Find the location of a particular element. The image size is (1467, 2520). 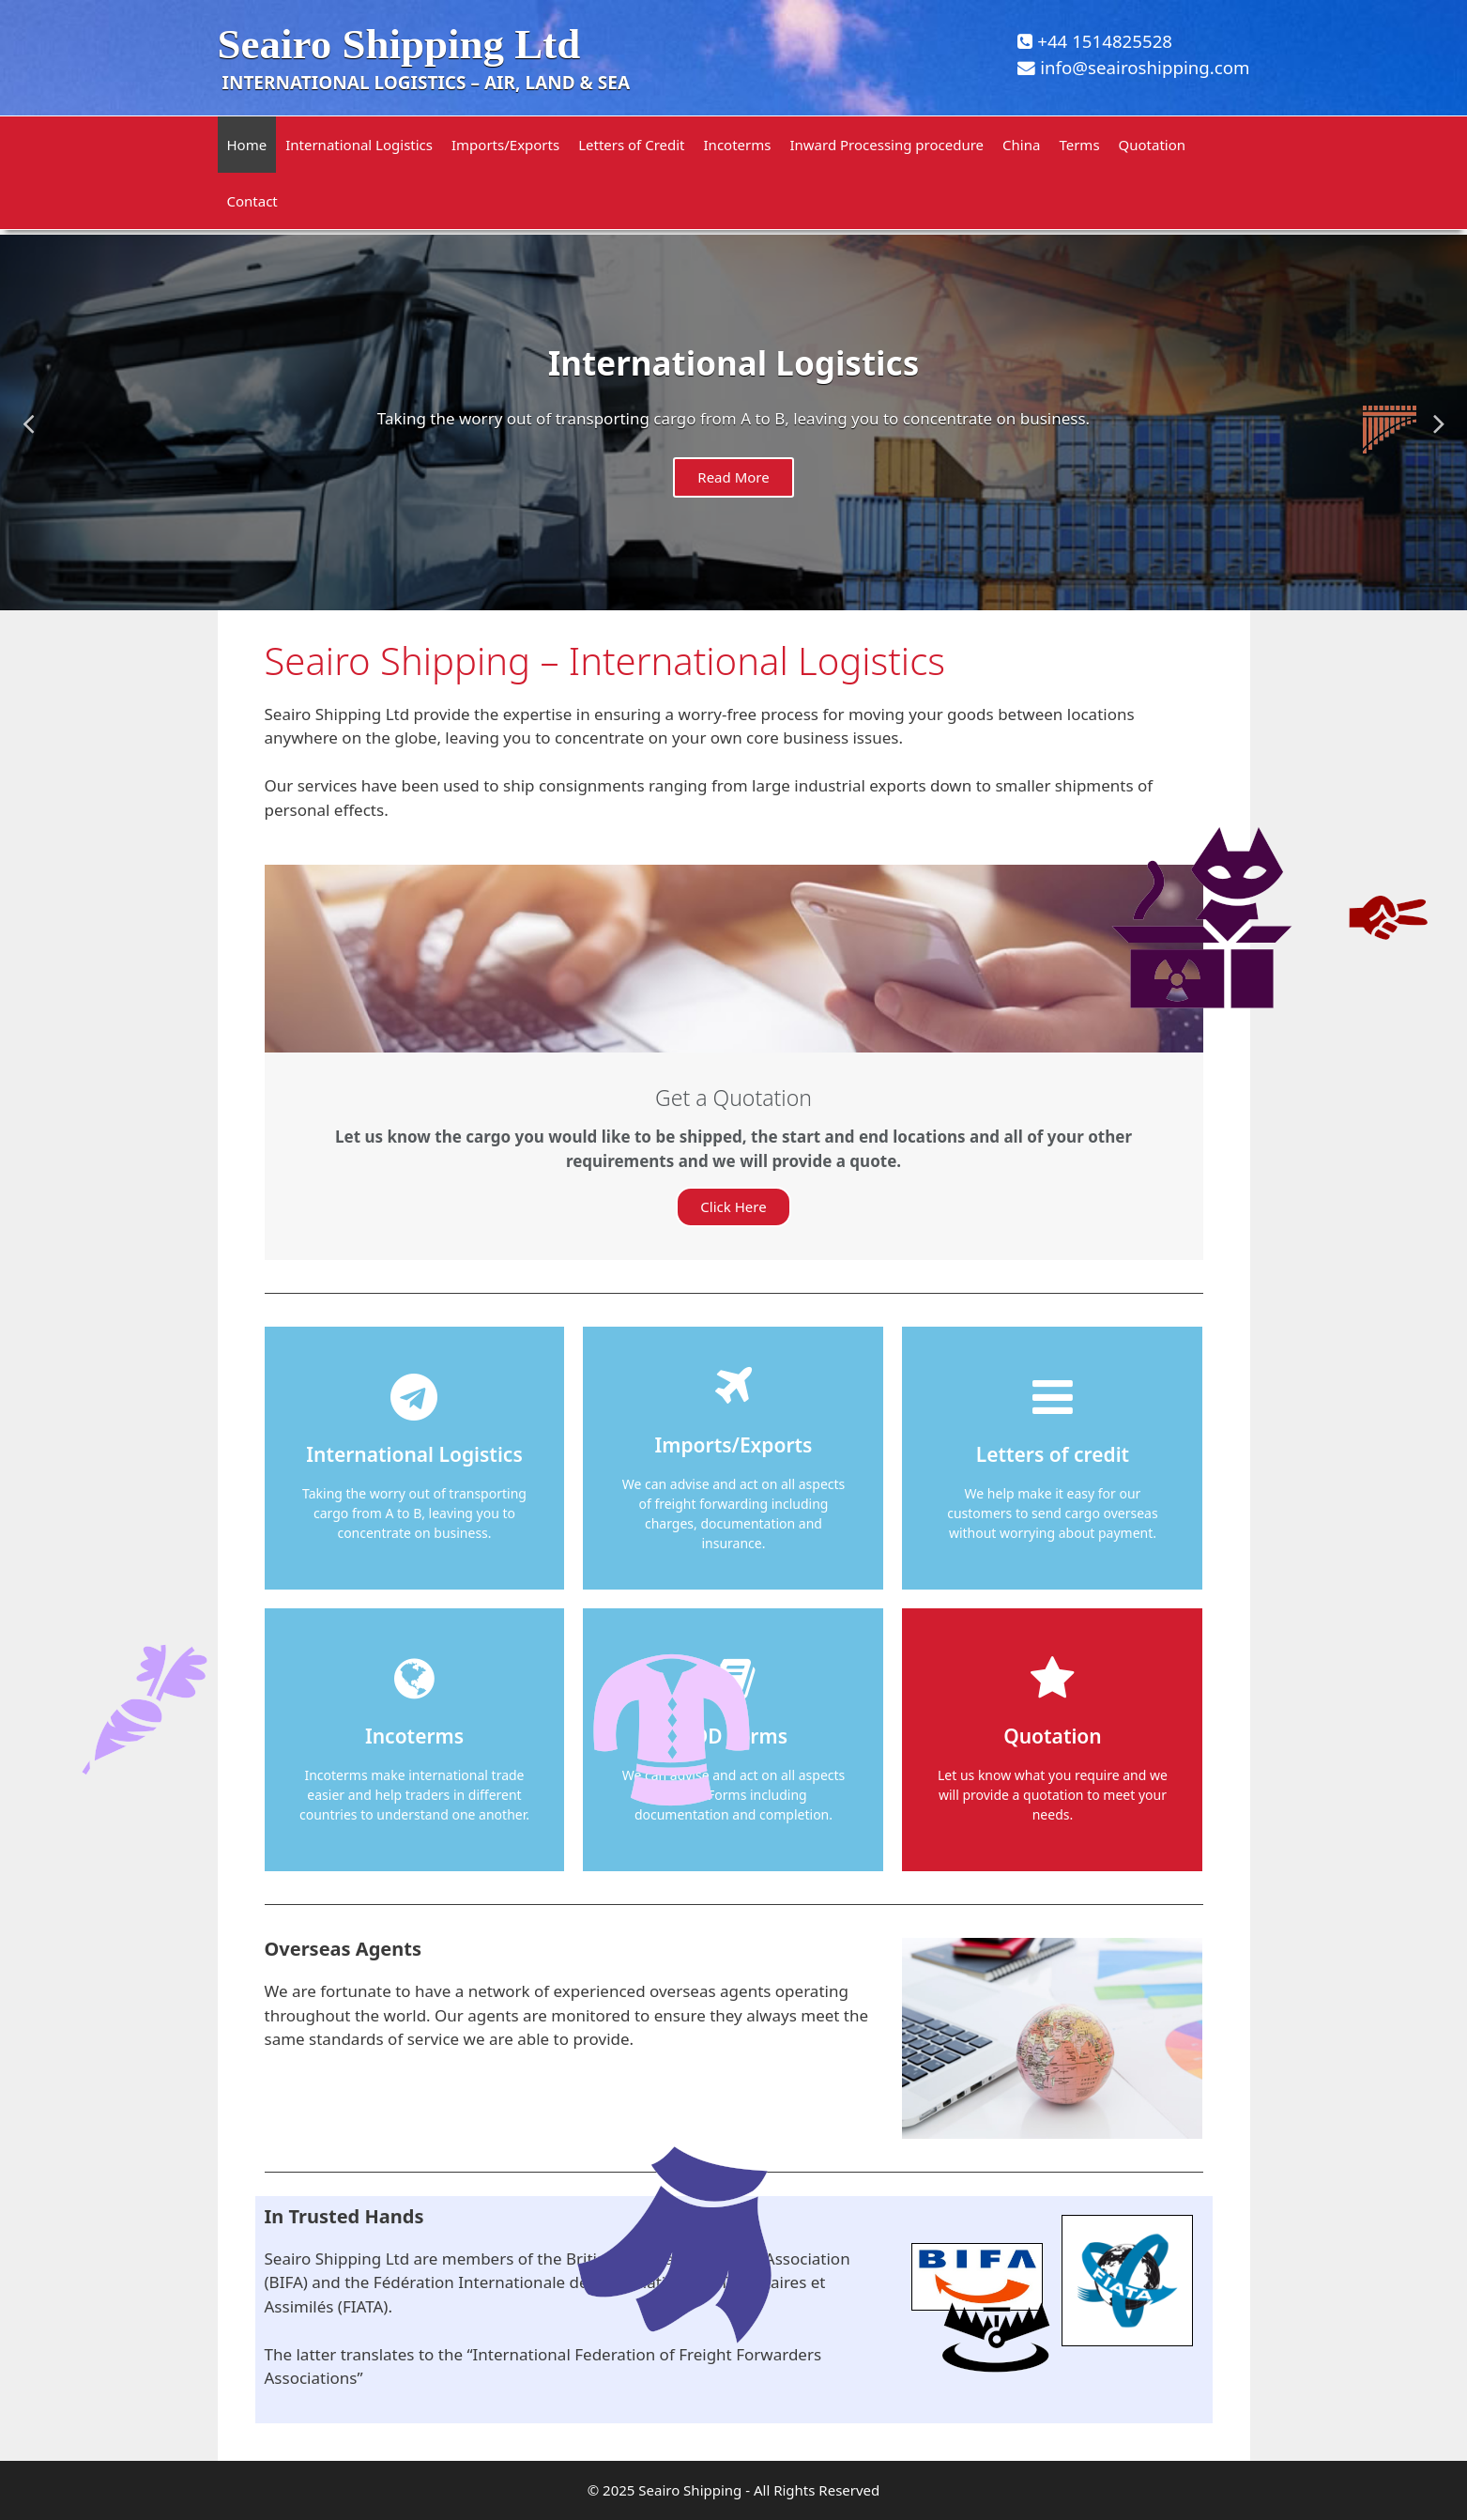

view clothing or apparel items is located at coordinates (671, 1729).